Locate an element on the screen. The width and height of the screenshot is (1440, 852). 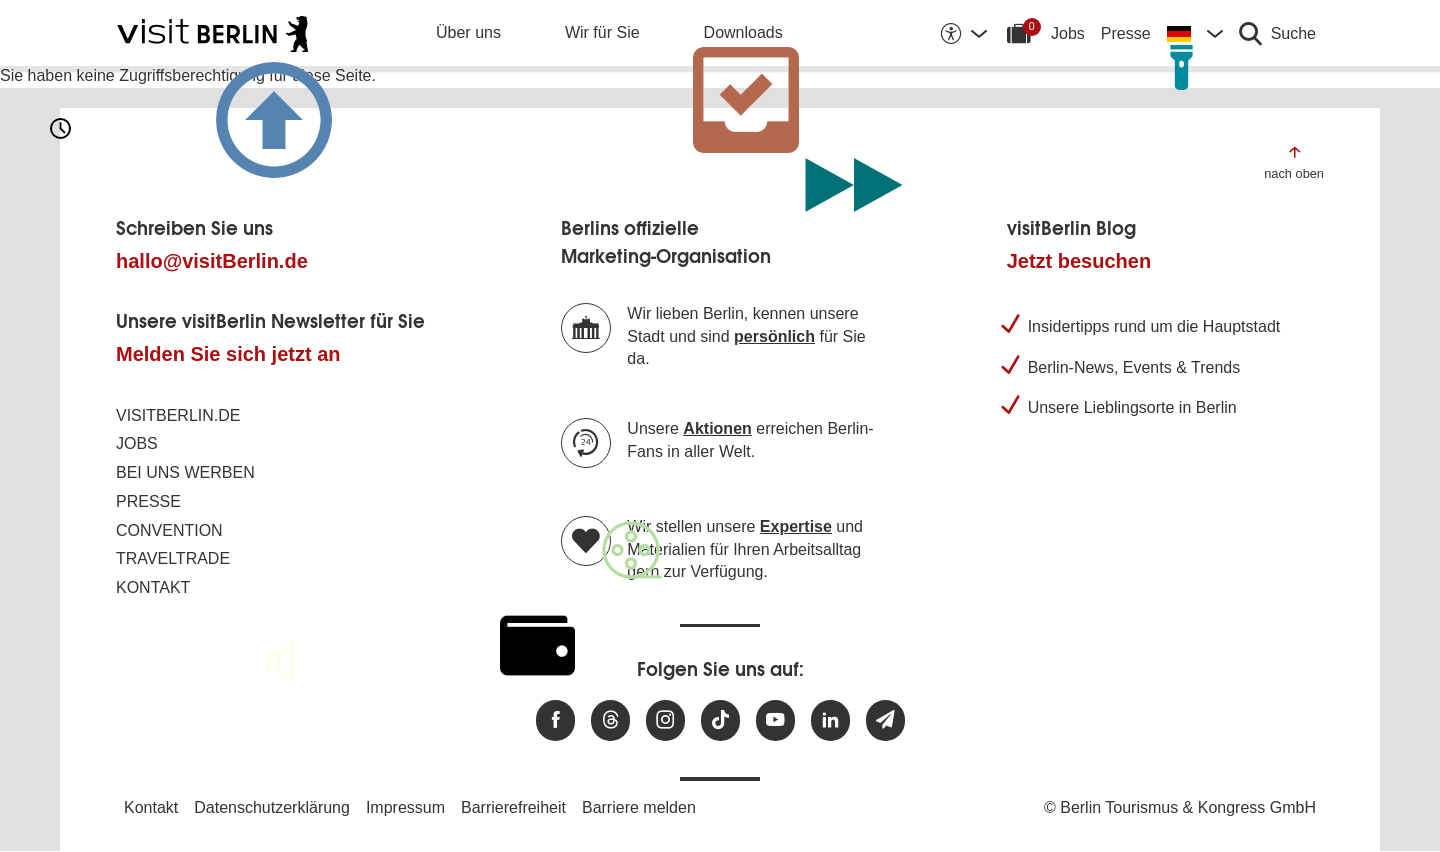
skip to next track or media is located at coordinates (854, 185).